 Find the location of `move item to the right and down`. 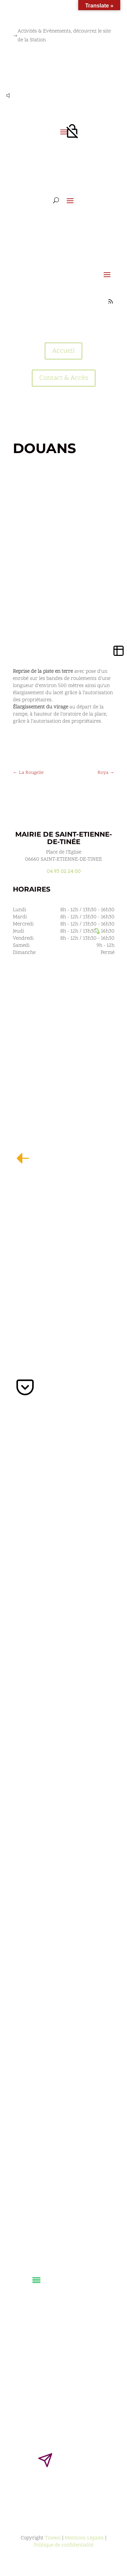

move item to the right and down is located at coordinates (97, 931).